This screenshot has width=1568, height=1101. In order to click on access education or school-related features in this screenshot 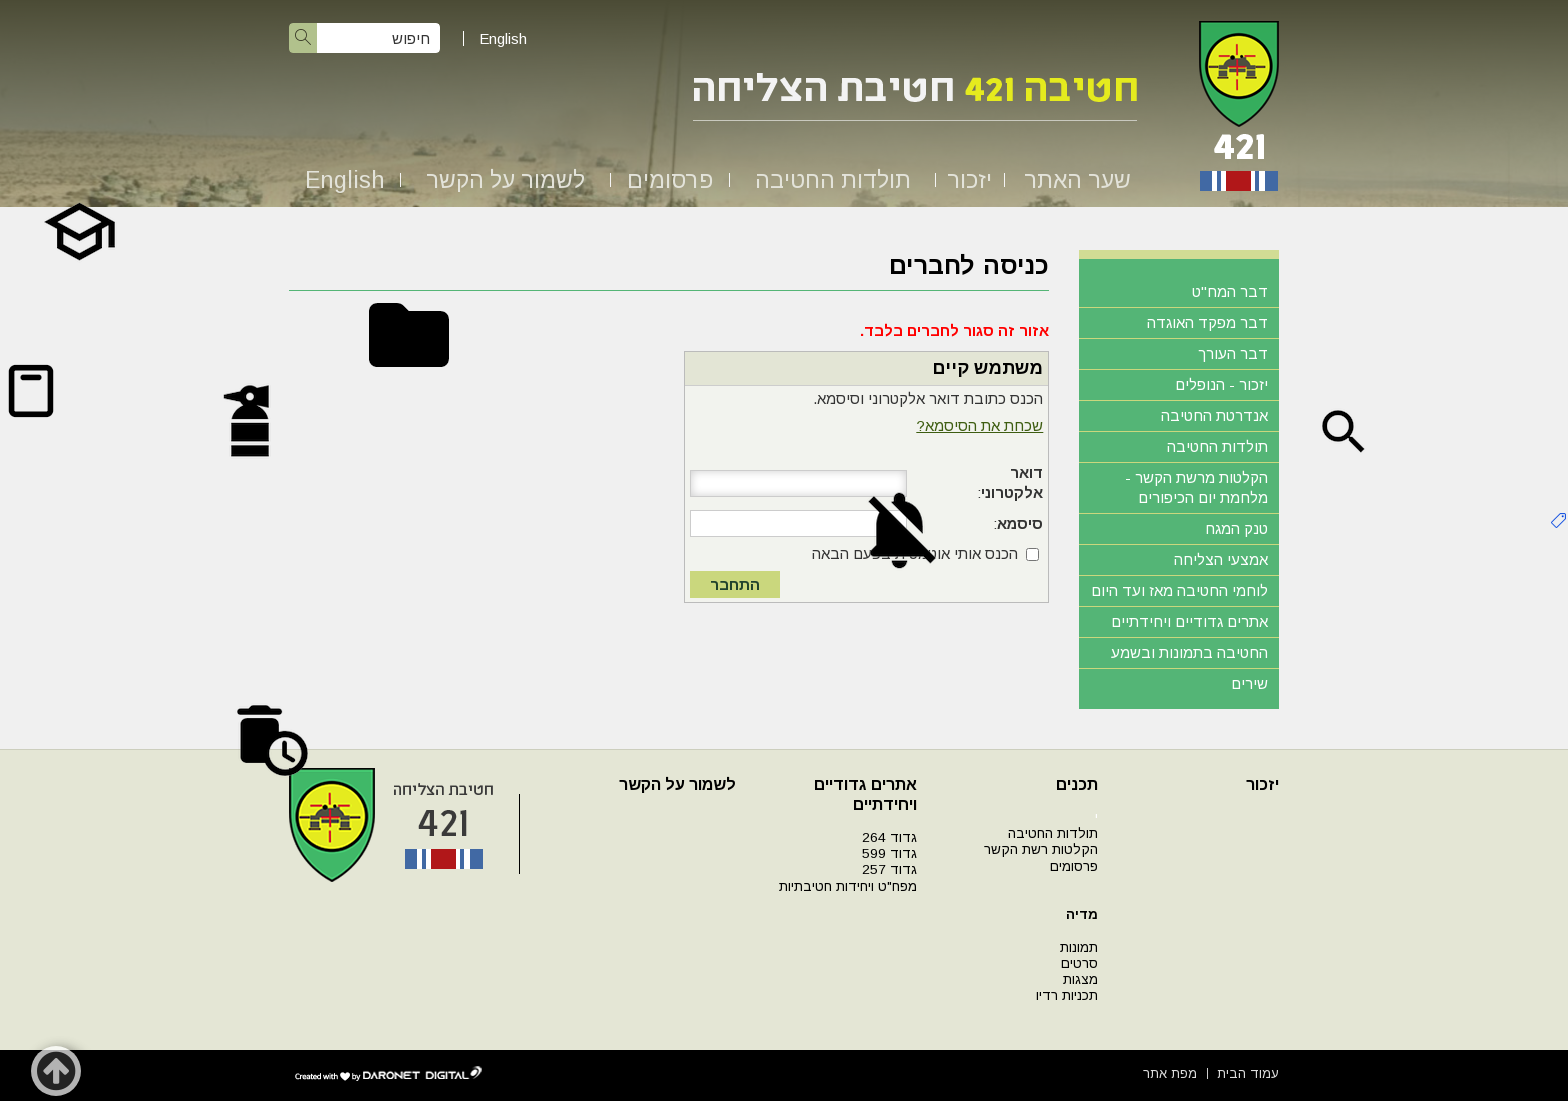, I will do `click(79, 231)`.